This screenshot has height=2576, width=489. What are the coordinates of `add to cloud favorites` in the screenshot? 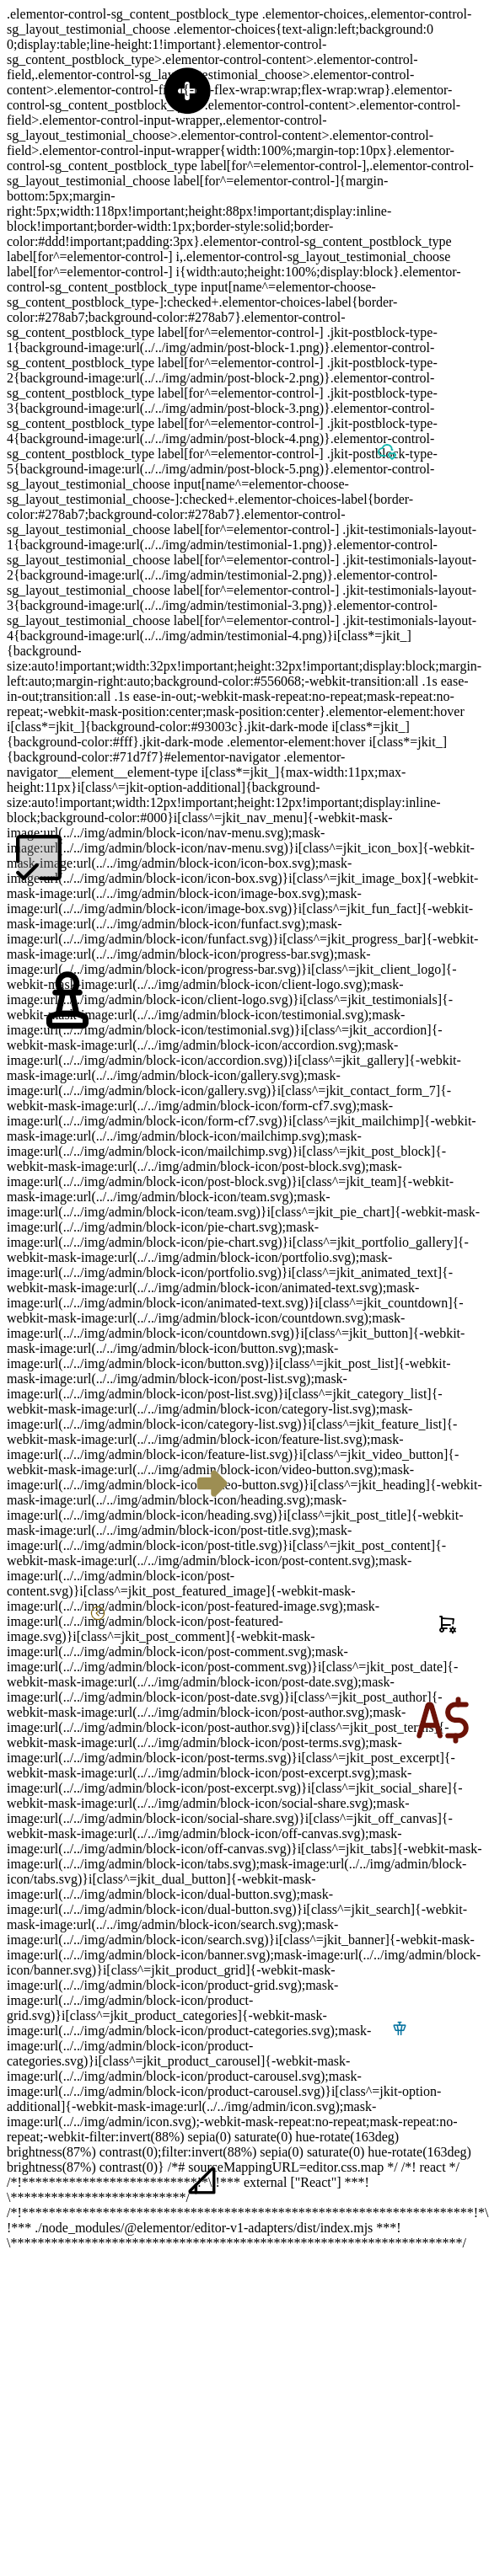 It's located at (387, 451).